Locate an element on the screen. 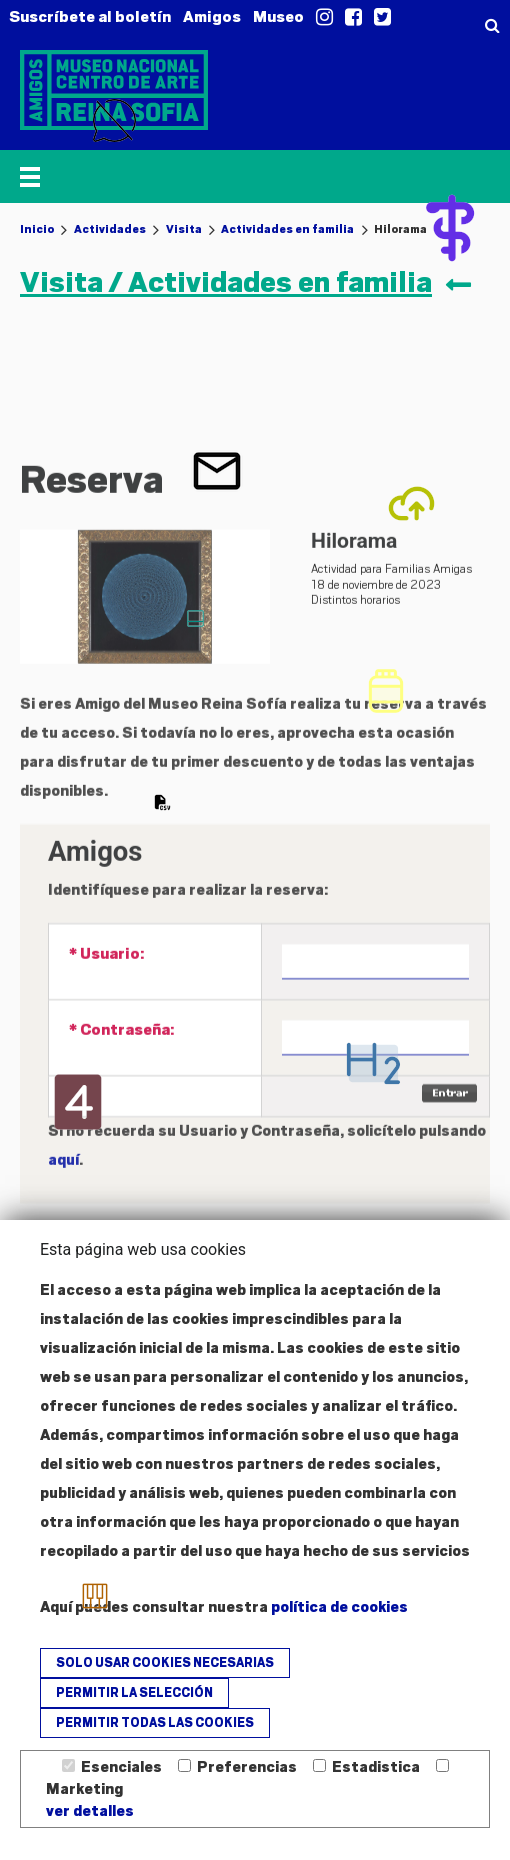  mute or disable chat notifications is located at coordinates (114, 120).